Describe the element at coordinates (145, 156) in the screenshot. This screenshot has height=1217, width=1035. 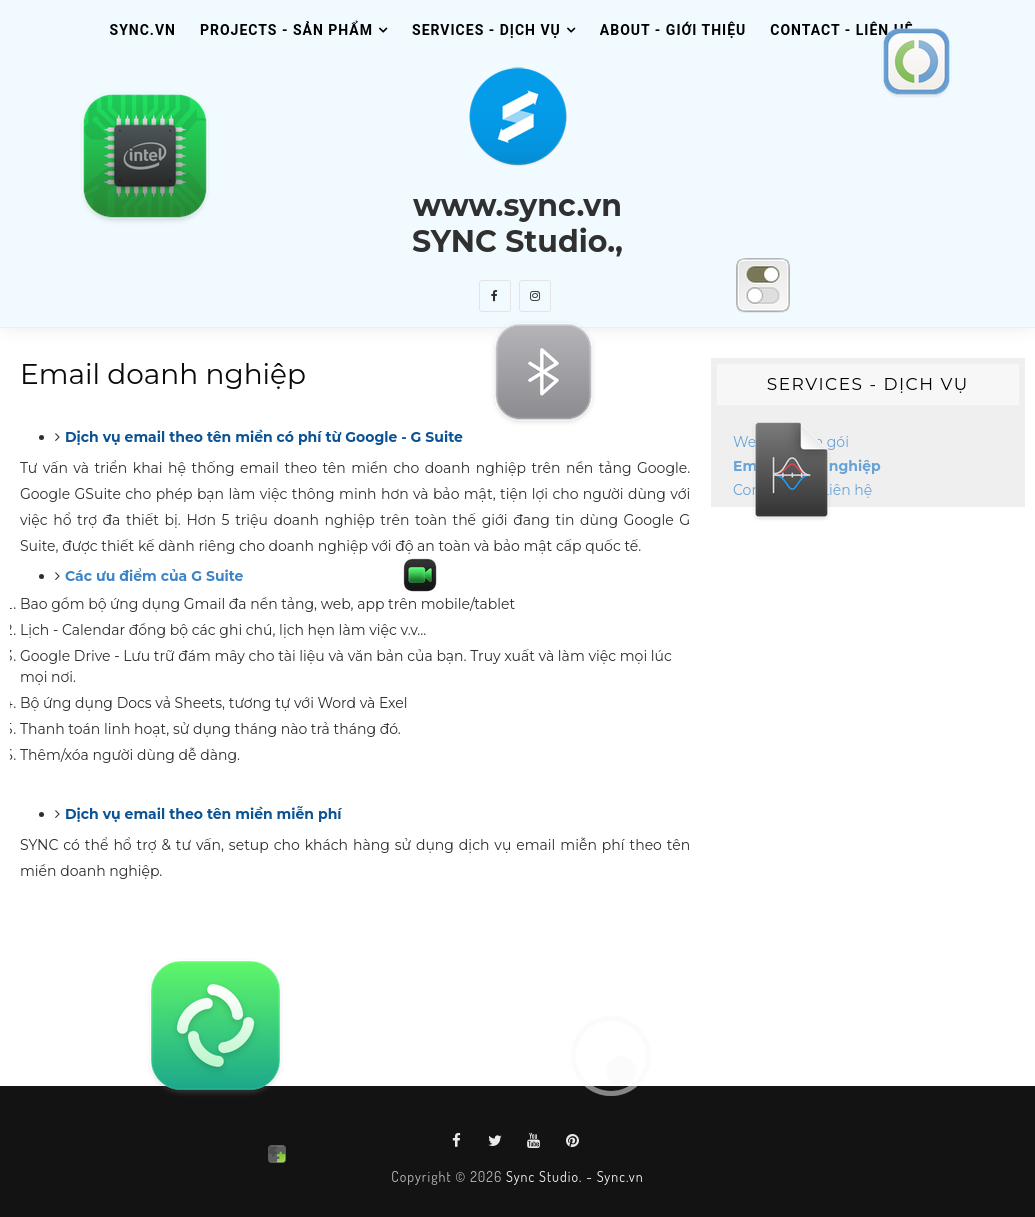
I see `open hardware information utility` at that location.